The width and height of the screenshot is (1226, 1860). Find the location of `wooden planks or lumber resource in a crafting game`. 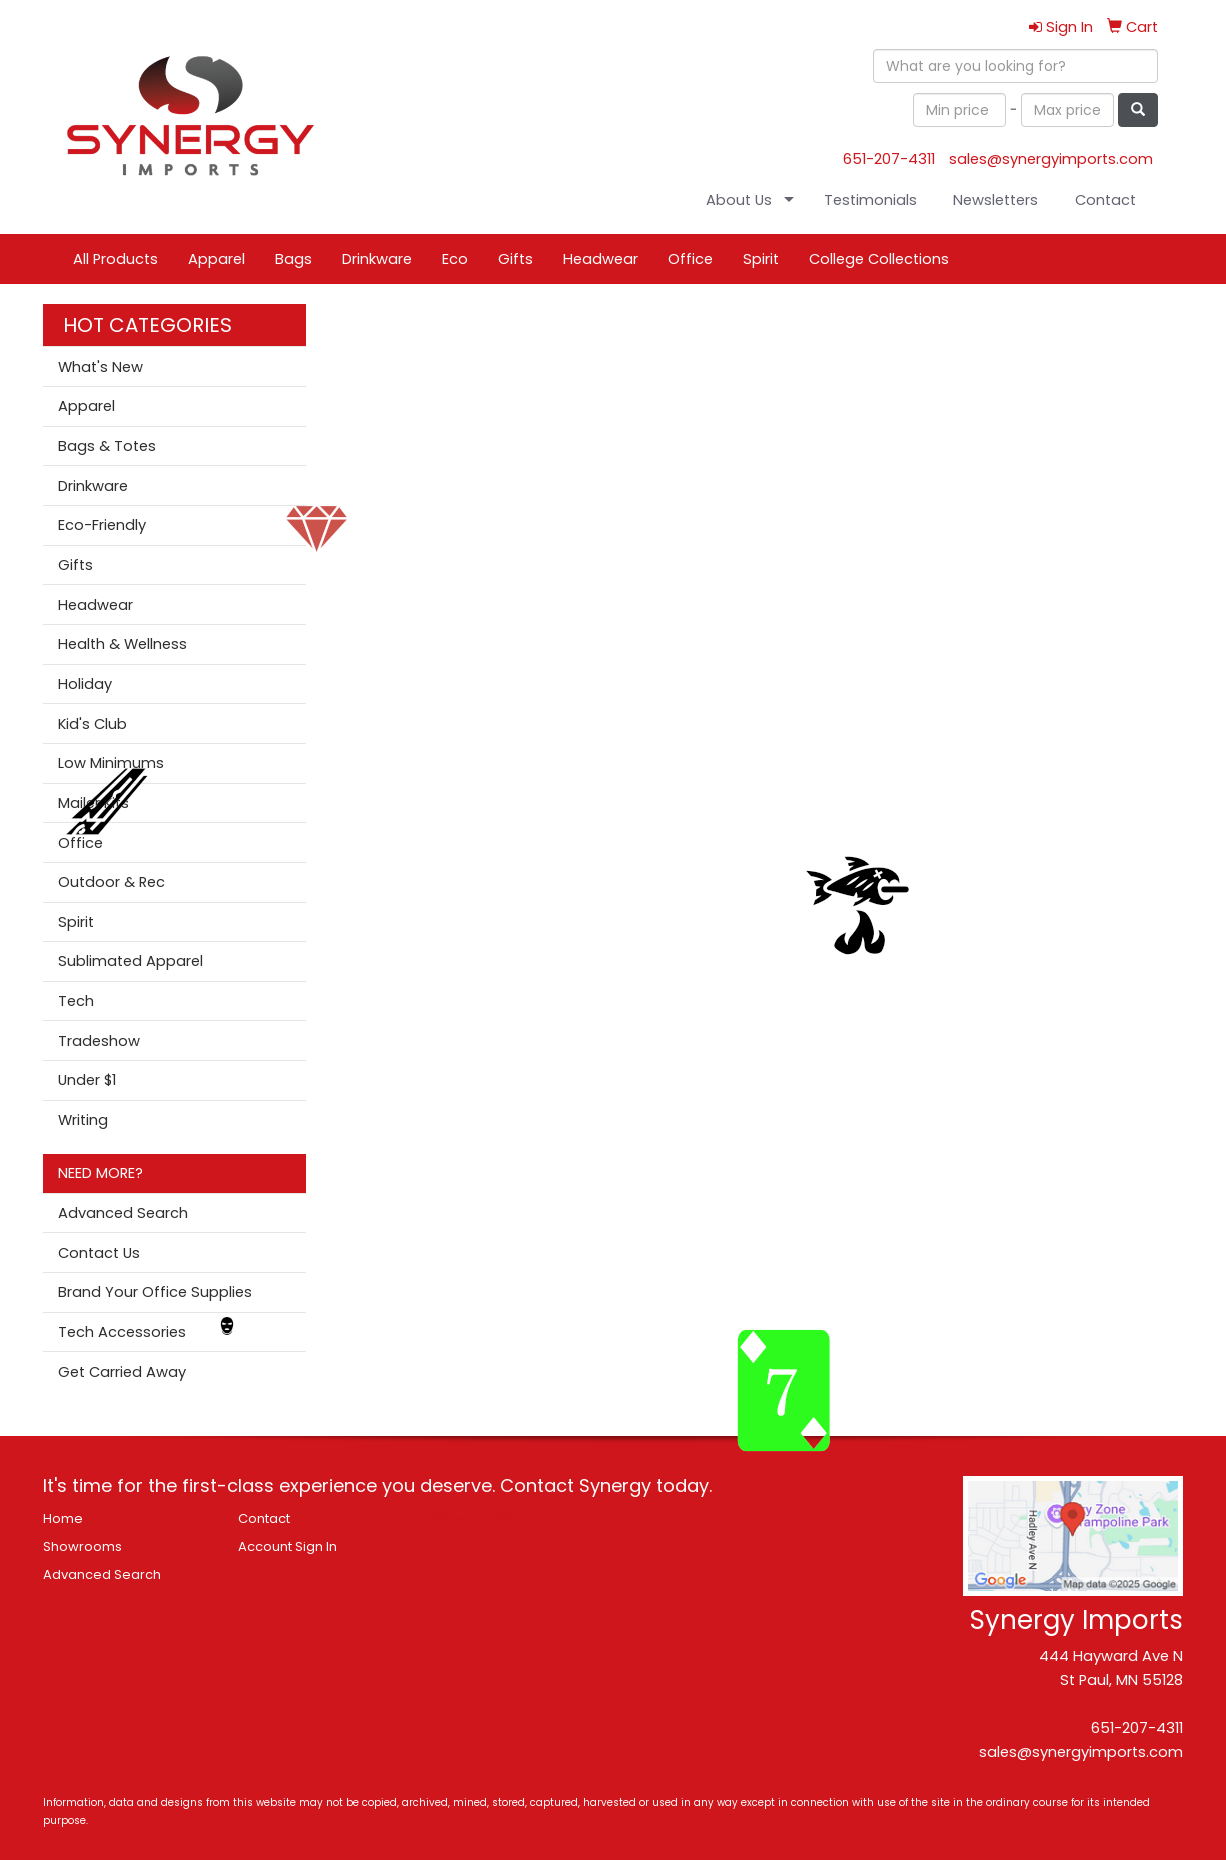

wooden planks or lumber resource in a crafting game is located at coordinates (106, 801).